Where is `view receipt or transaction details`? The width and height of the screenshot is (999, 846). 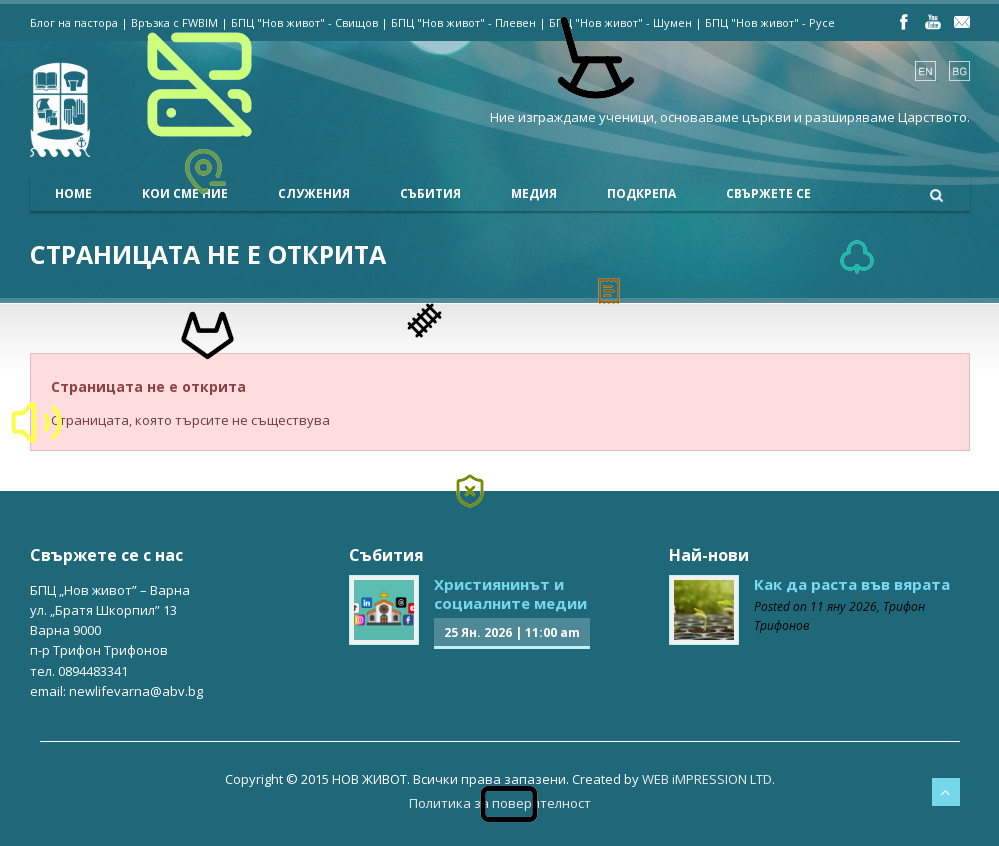 view receipt or transaction details is located at coordinates (609, 291).